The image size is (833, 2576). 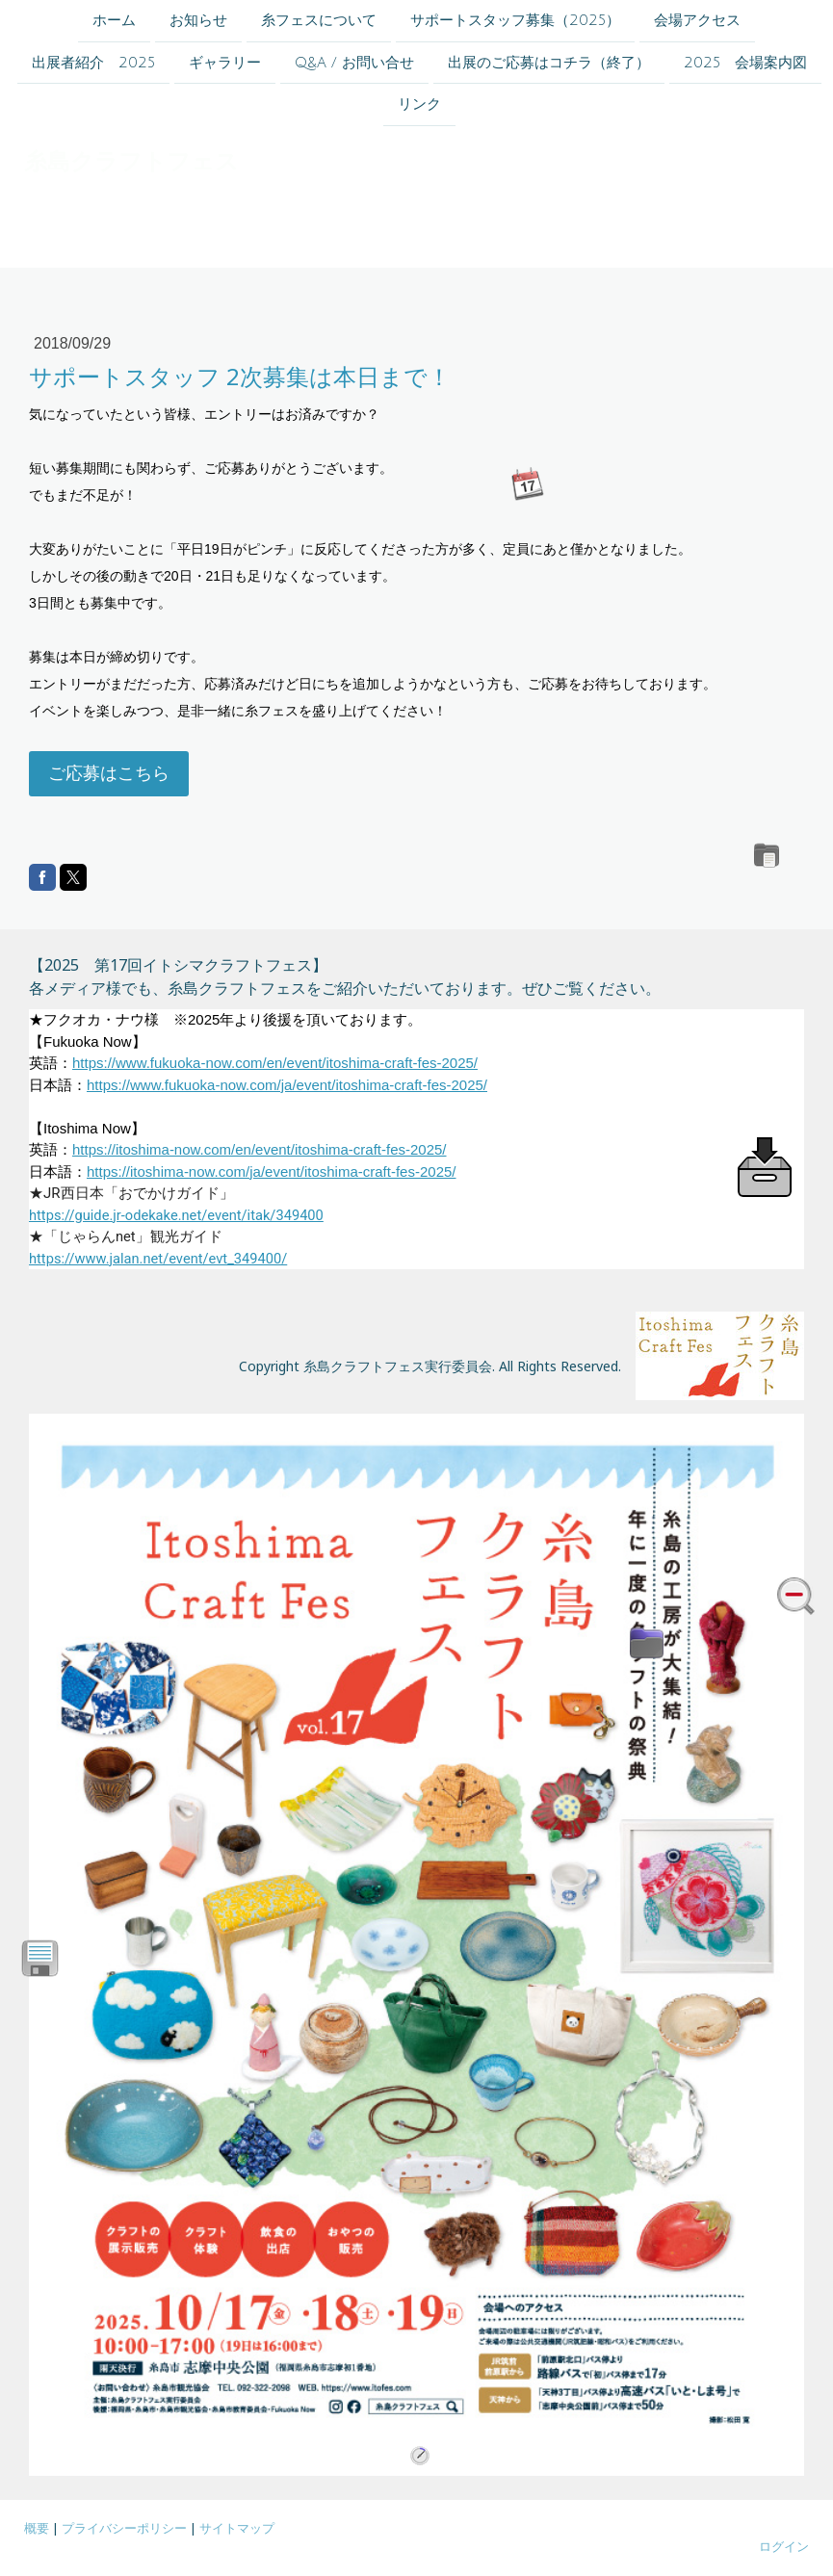 I want to click on save the current file or document, so click(x=39, y=1958).